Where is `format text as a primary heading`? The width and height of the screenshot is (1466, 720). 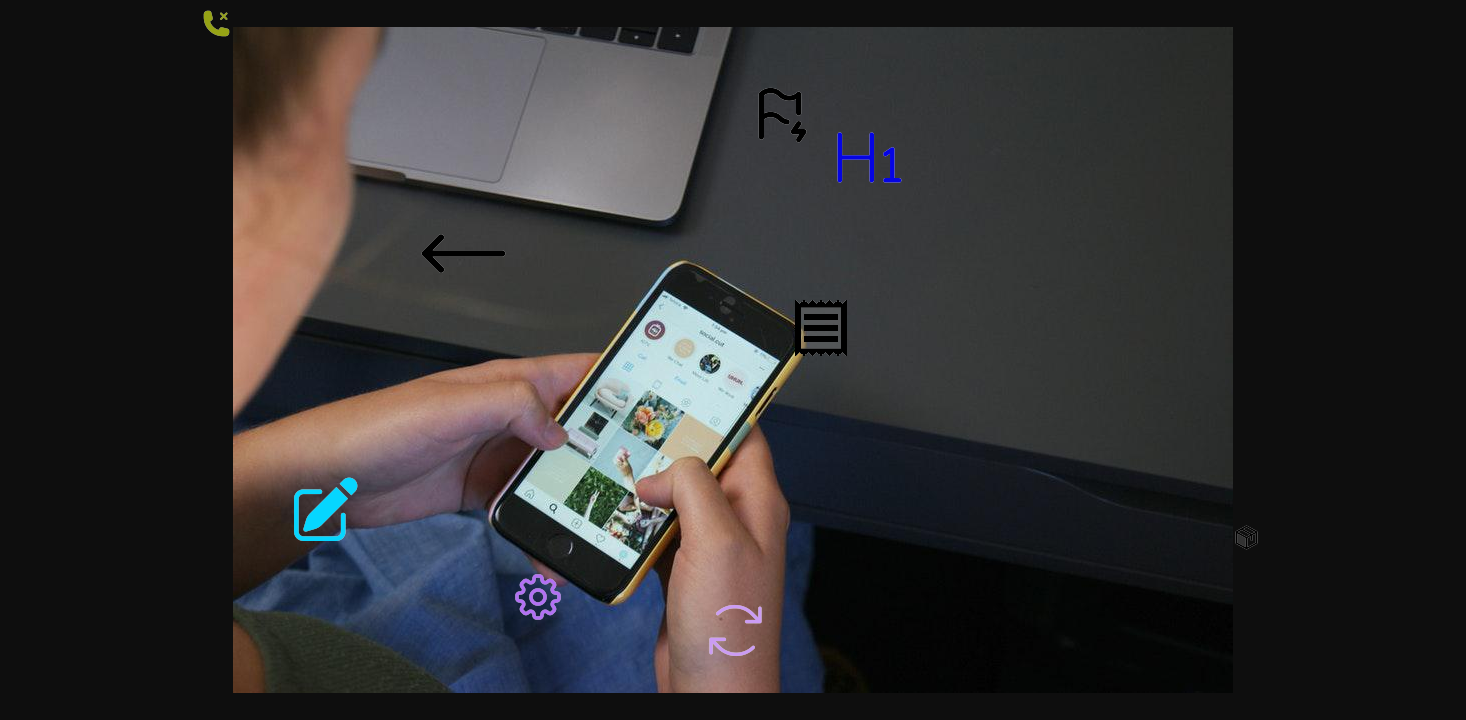 format text as a primary heading is located at coordinates (869, 157).